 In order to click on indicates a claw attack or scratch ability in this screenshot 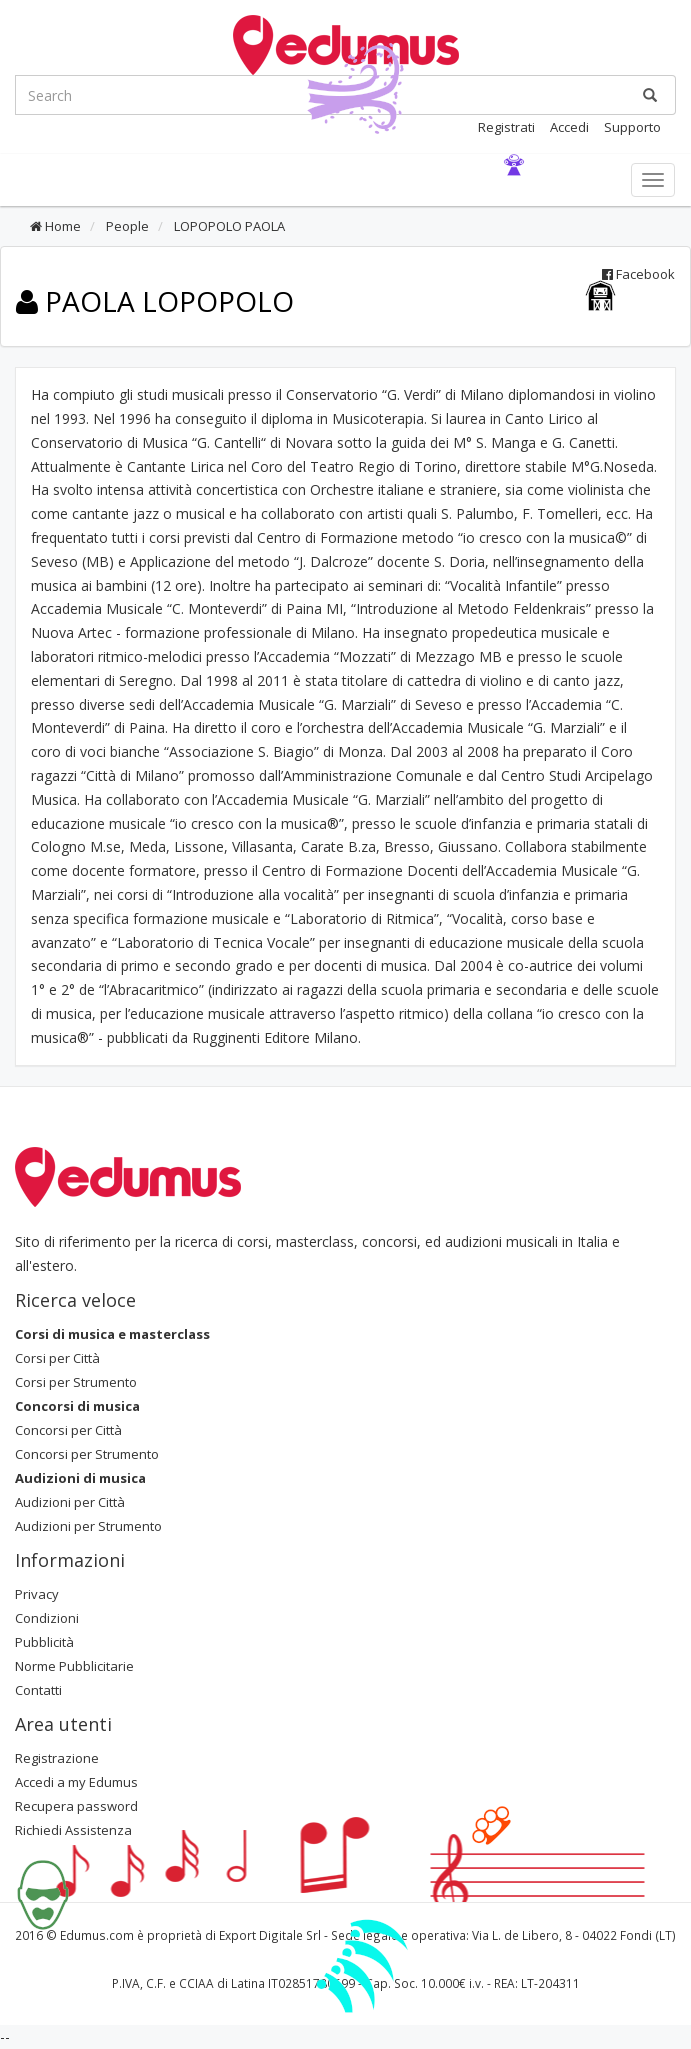, I will do `click(363, 1966)`.